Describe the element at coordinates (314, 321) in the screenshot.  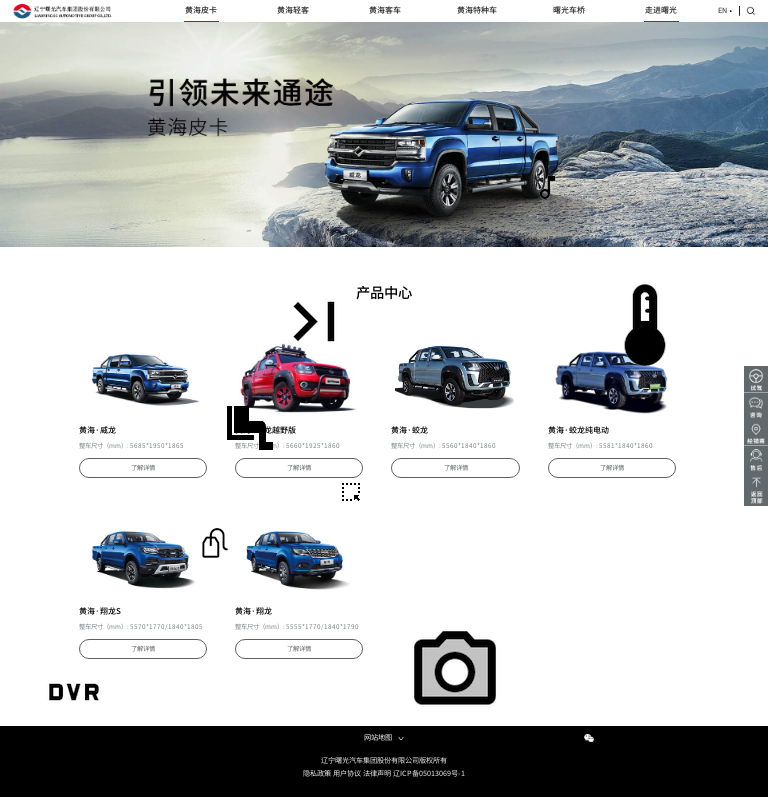
I see `go to the last page` at that location.